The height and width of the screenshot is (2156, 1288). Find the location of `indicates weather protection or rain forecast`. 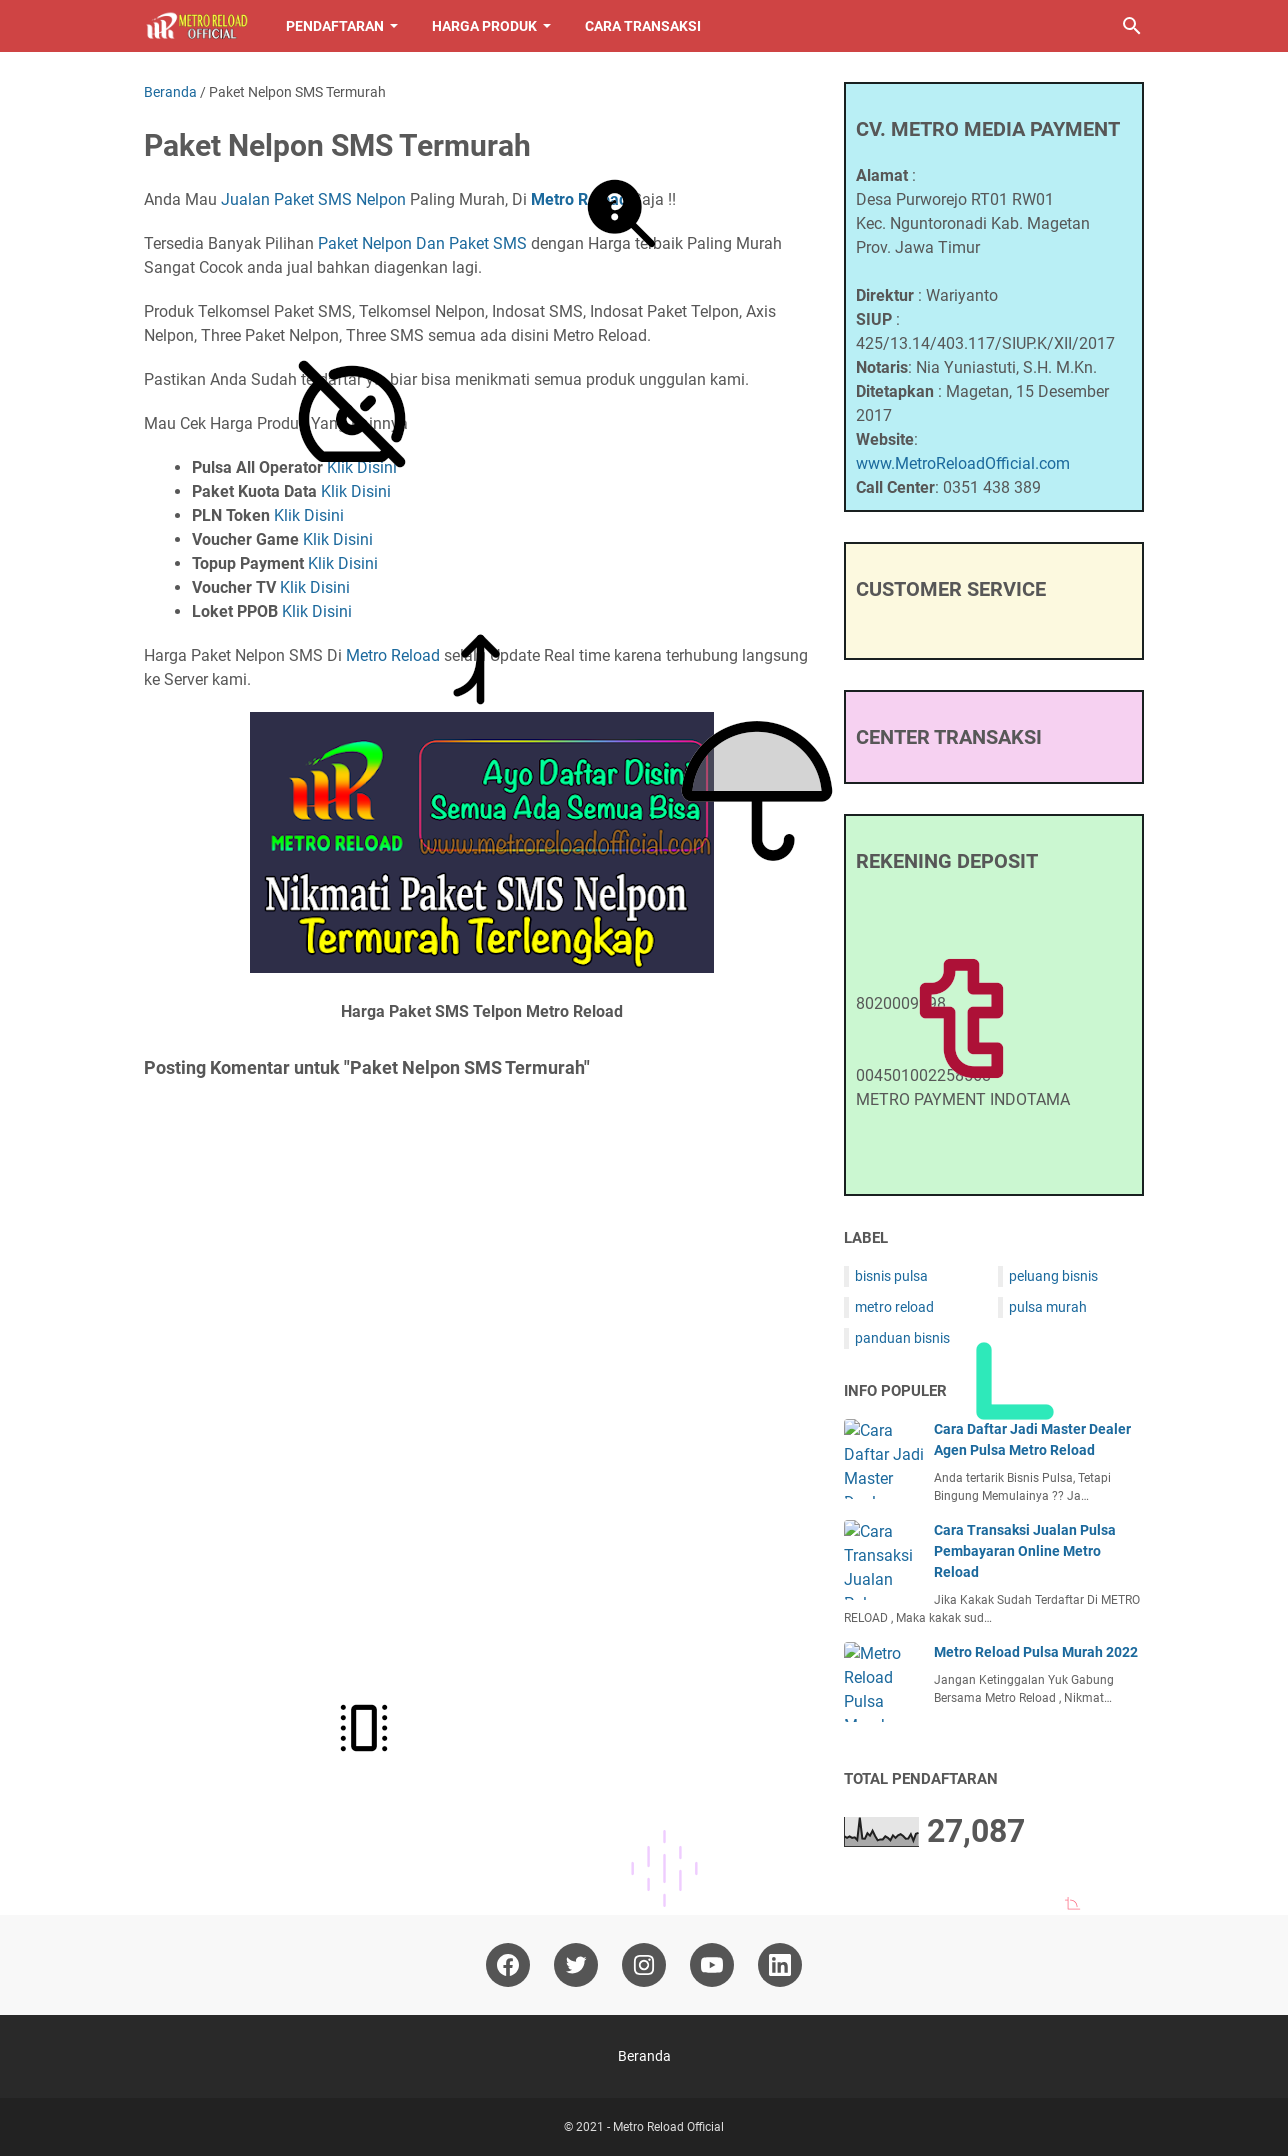

indicates weather protection or rain forecast is located at coordinates (757, 791).